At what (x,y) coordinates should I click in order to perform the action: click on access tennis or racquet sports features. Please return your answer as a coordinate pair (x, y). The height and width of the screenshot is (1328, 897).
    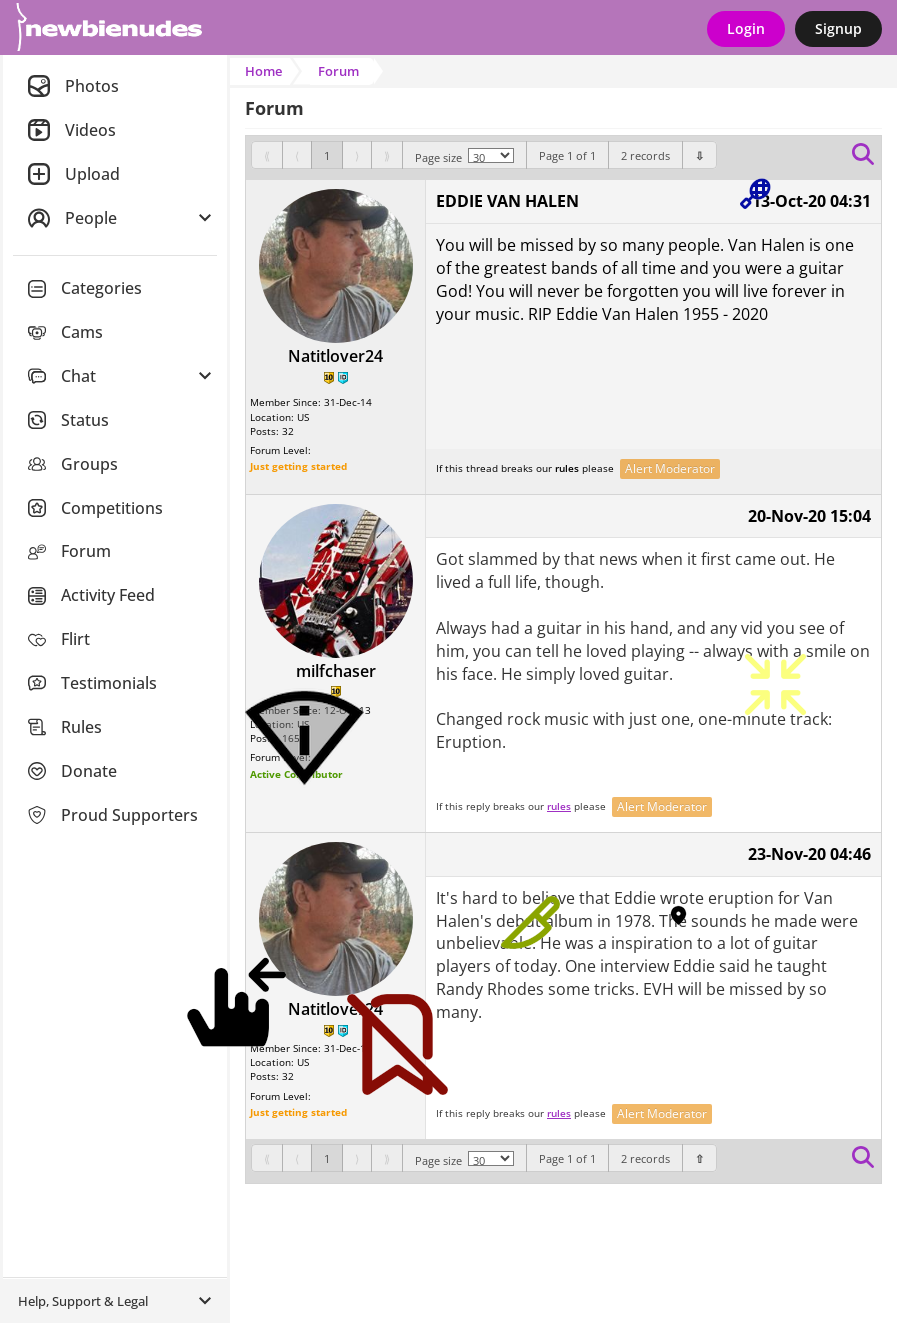
    Looking at the image, I should click on (755, 194).